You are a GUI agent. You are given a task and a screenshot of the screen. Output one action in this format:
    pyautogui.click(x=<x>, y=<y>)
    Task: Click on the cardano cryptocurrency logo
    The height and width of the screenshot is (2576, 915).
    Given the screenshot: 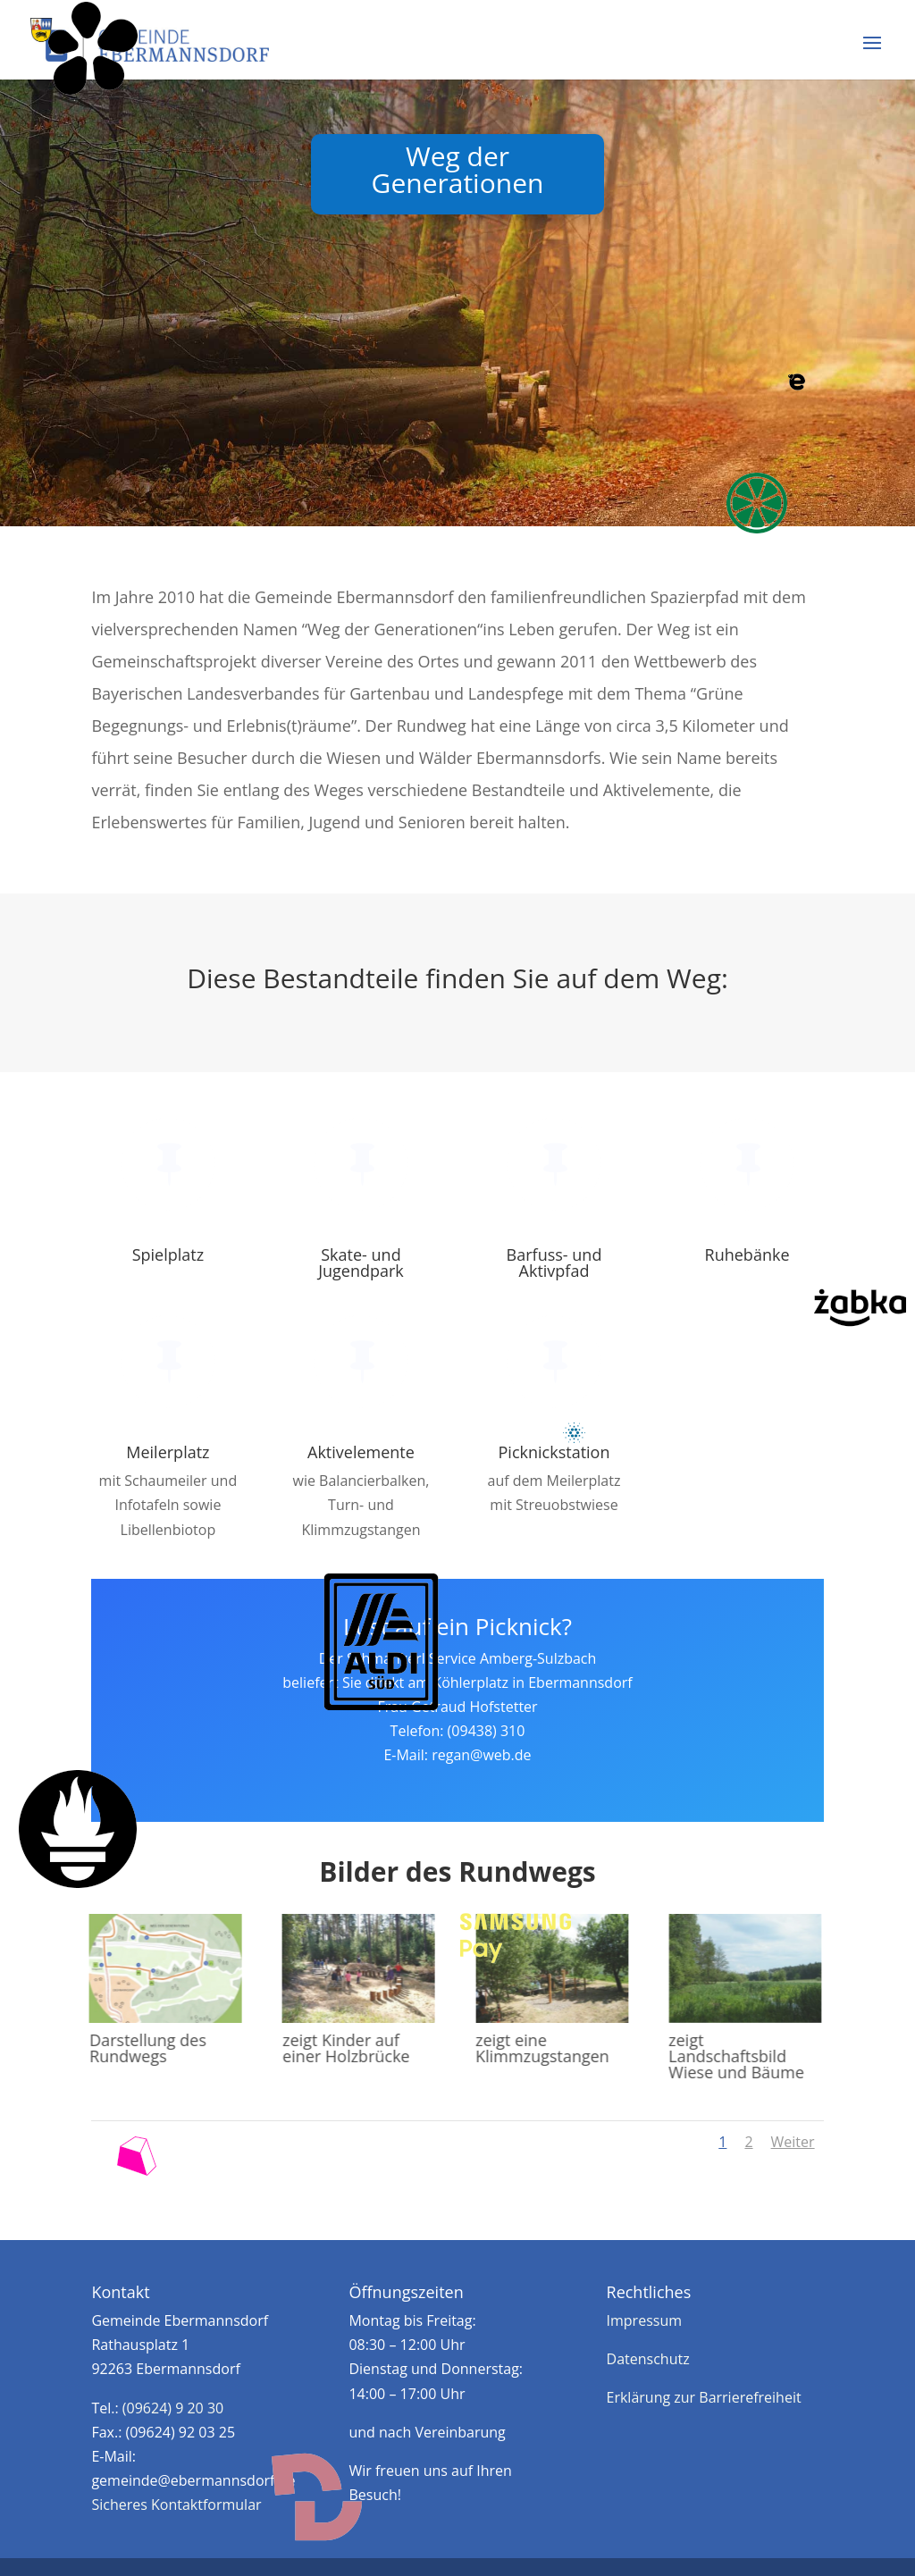 What is the action you would take?
    pyautogui.click(x=574, y=1432)
    